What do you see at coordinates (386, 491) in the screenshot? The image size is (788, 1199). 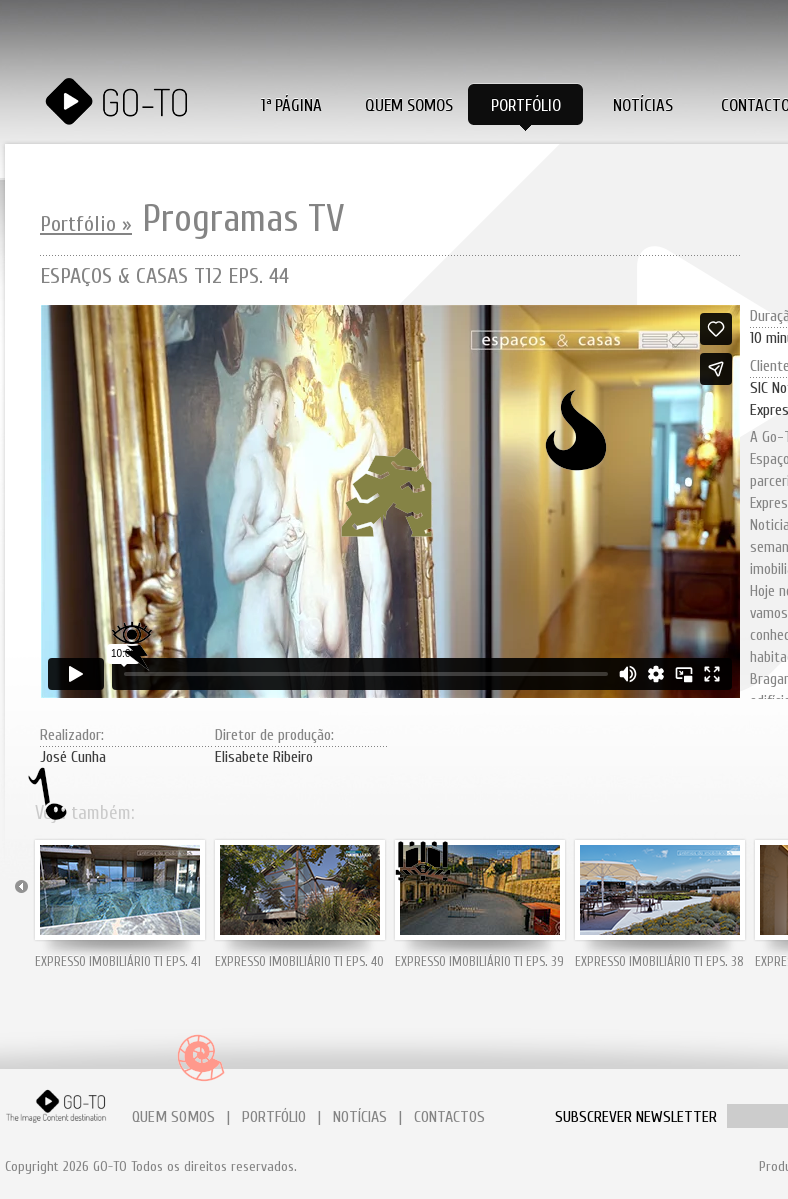 I see `enter a cave or underground area` at bounding box center [386, 491].